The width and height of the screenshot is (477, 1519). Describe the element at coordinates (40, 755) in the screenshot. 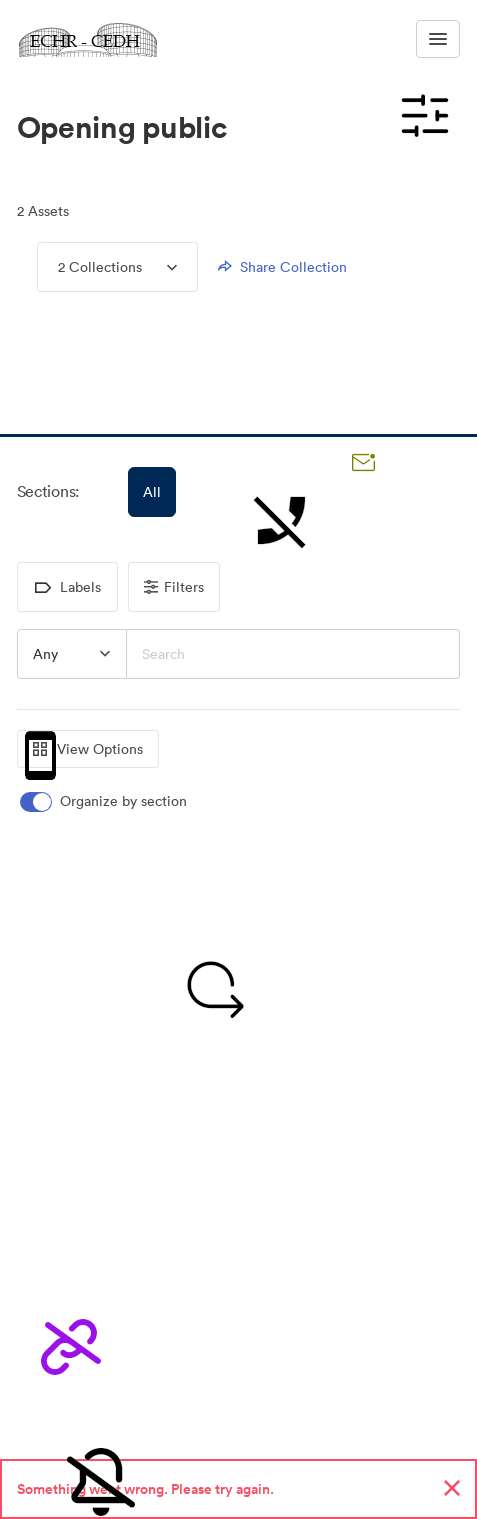

I see `set mobile device as primary` at that location.